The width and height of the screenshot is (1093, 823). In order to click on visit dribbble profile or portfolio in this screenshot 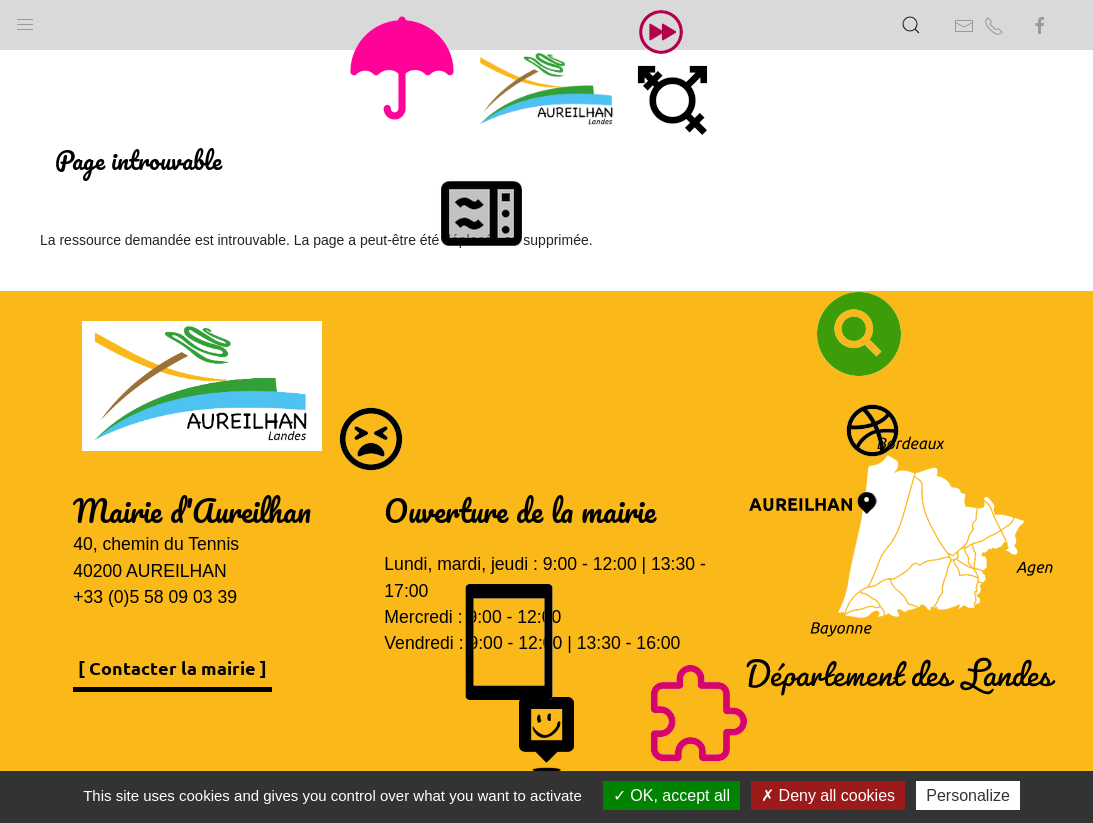, I will do `click(872, 430)`.